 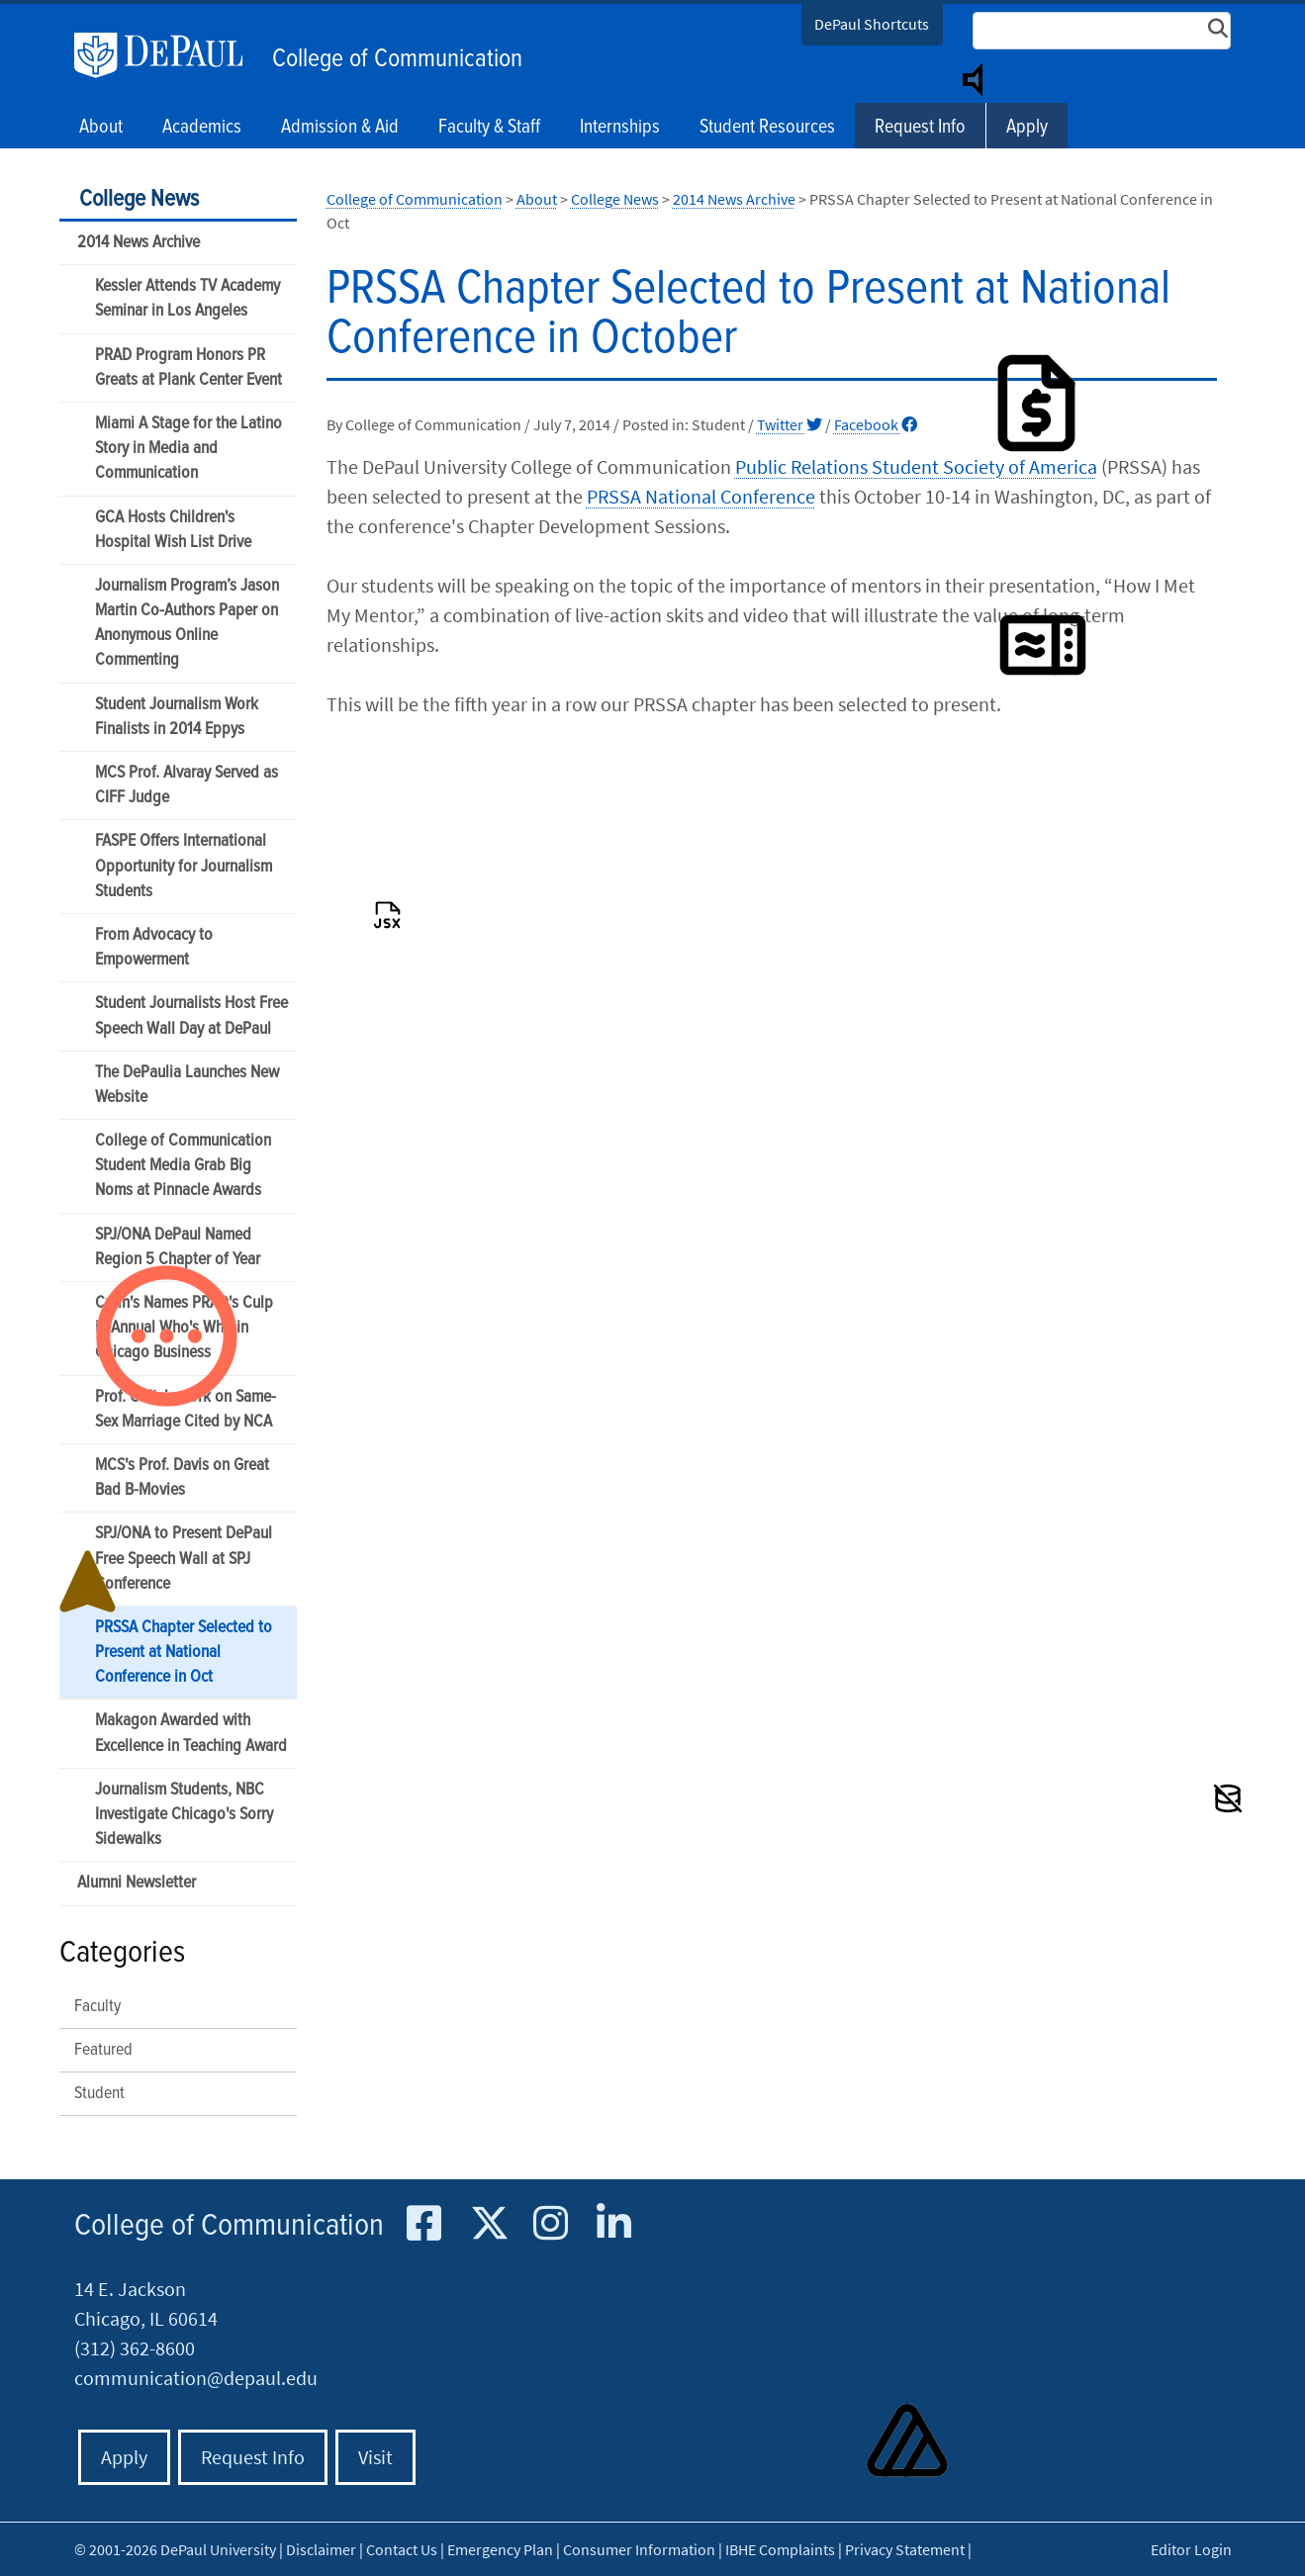 What do you see at coordinates (87, 1581) in the screenshot?
I see `start navigation or get directions` at bounding box center [87, 1581].